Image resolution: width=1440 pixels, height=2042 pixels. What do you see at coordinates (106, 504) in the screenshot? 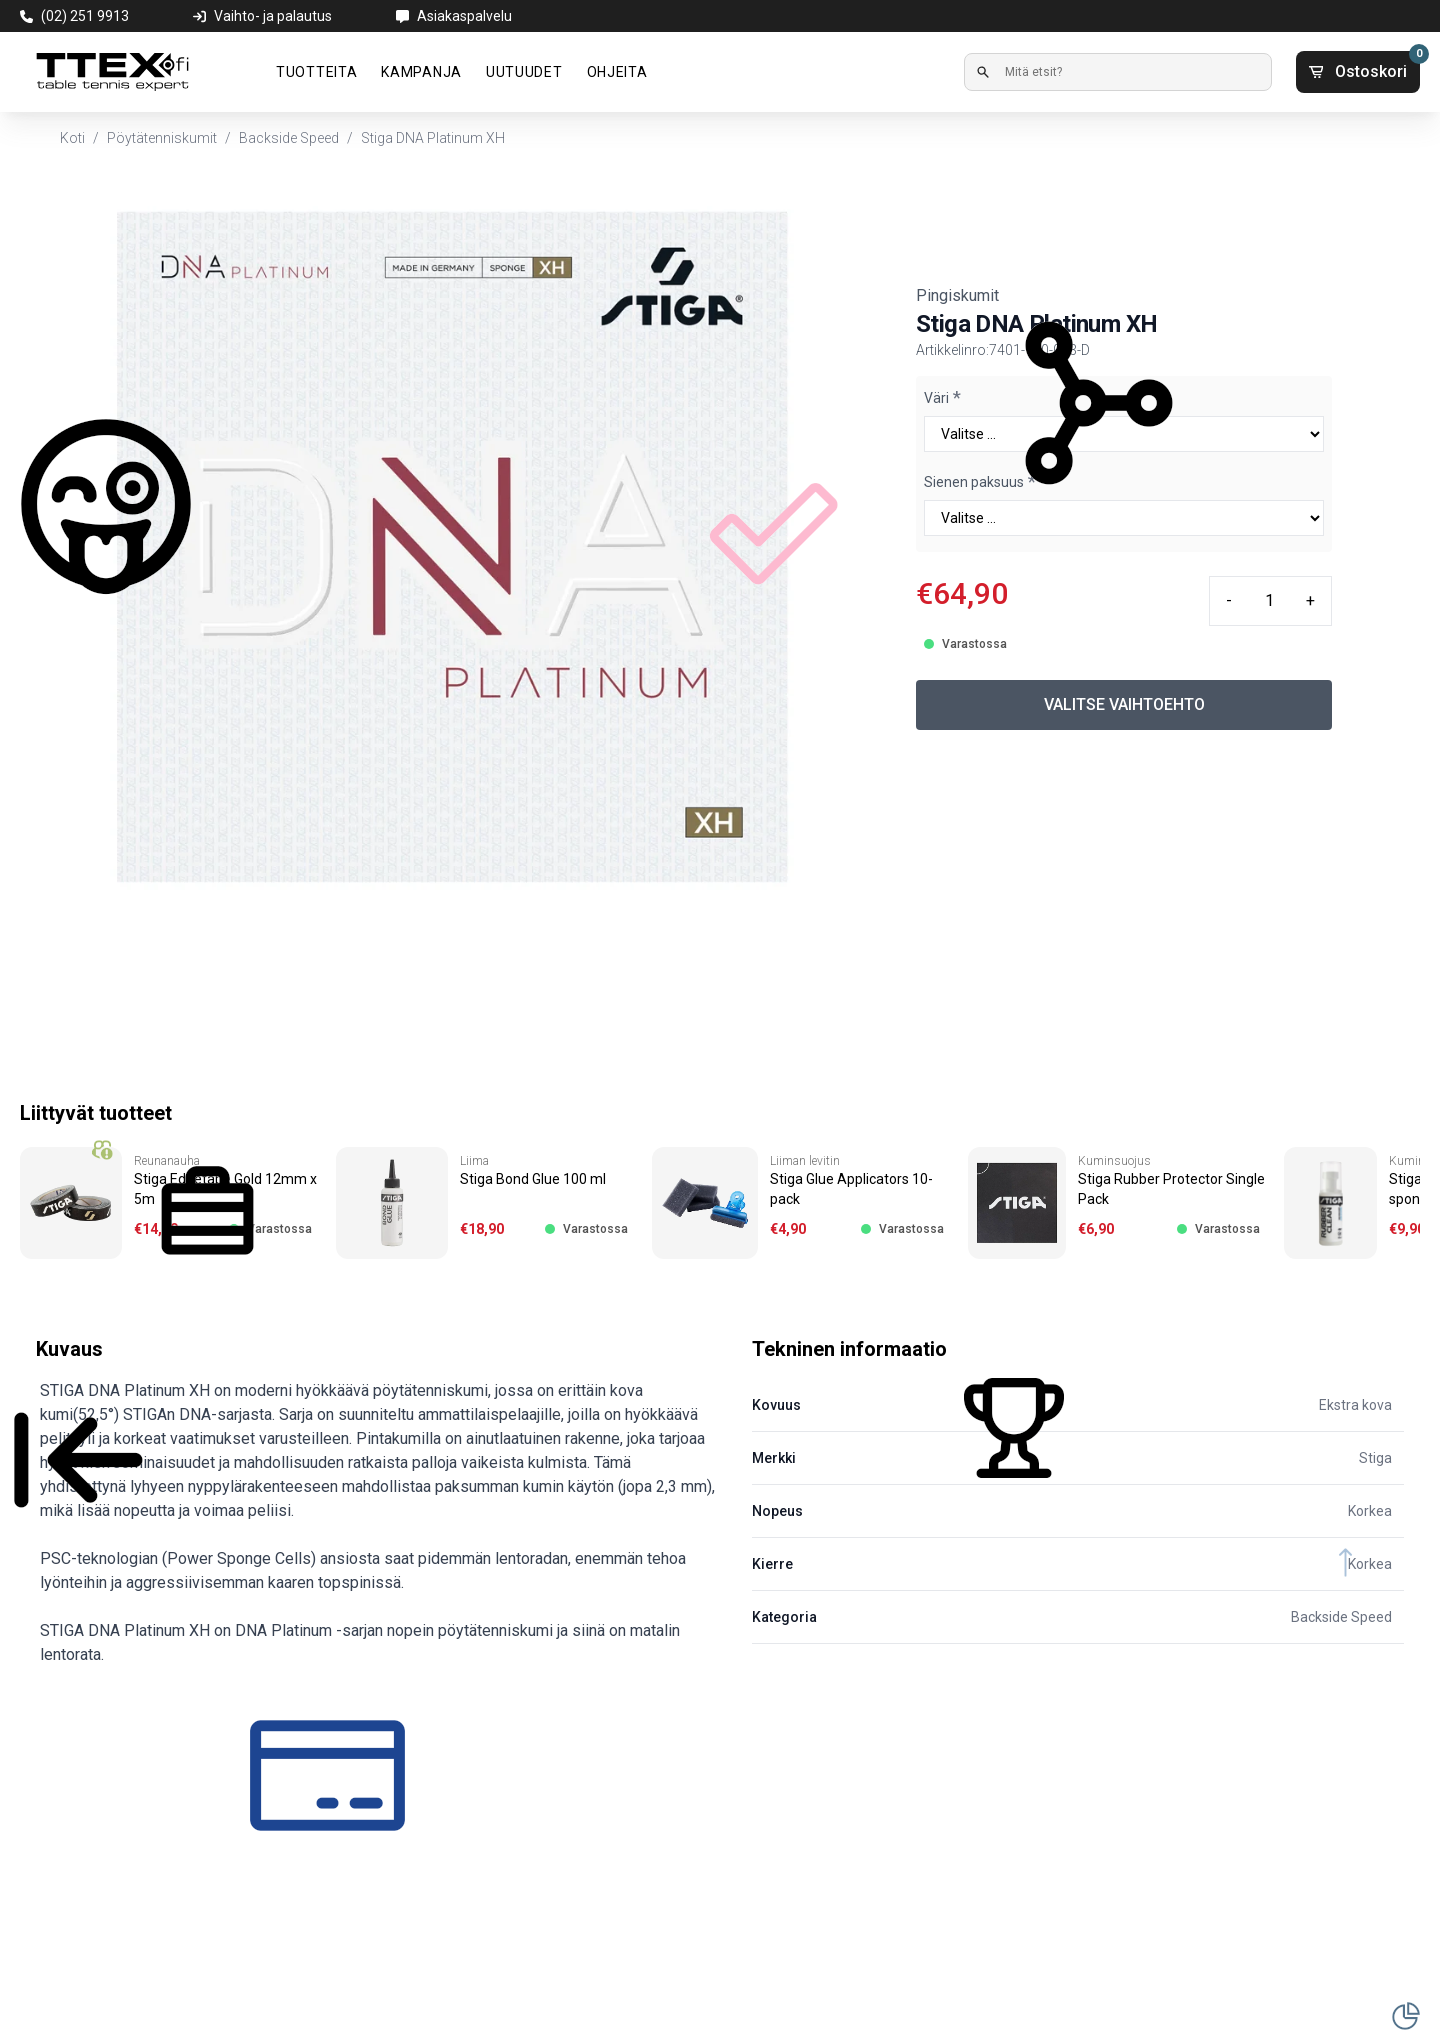
I see `react with a playful or silly emoji` at bounding box center [106, 504].